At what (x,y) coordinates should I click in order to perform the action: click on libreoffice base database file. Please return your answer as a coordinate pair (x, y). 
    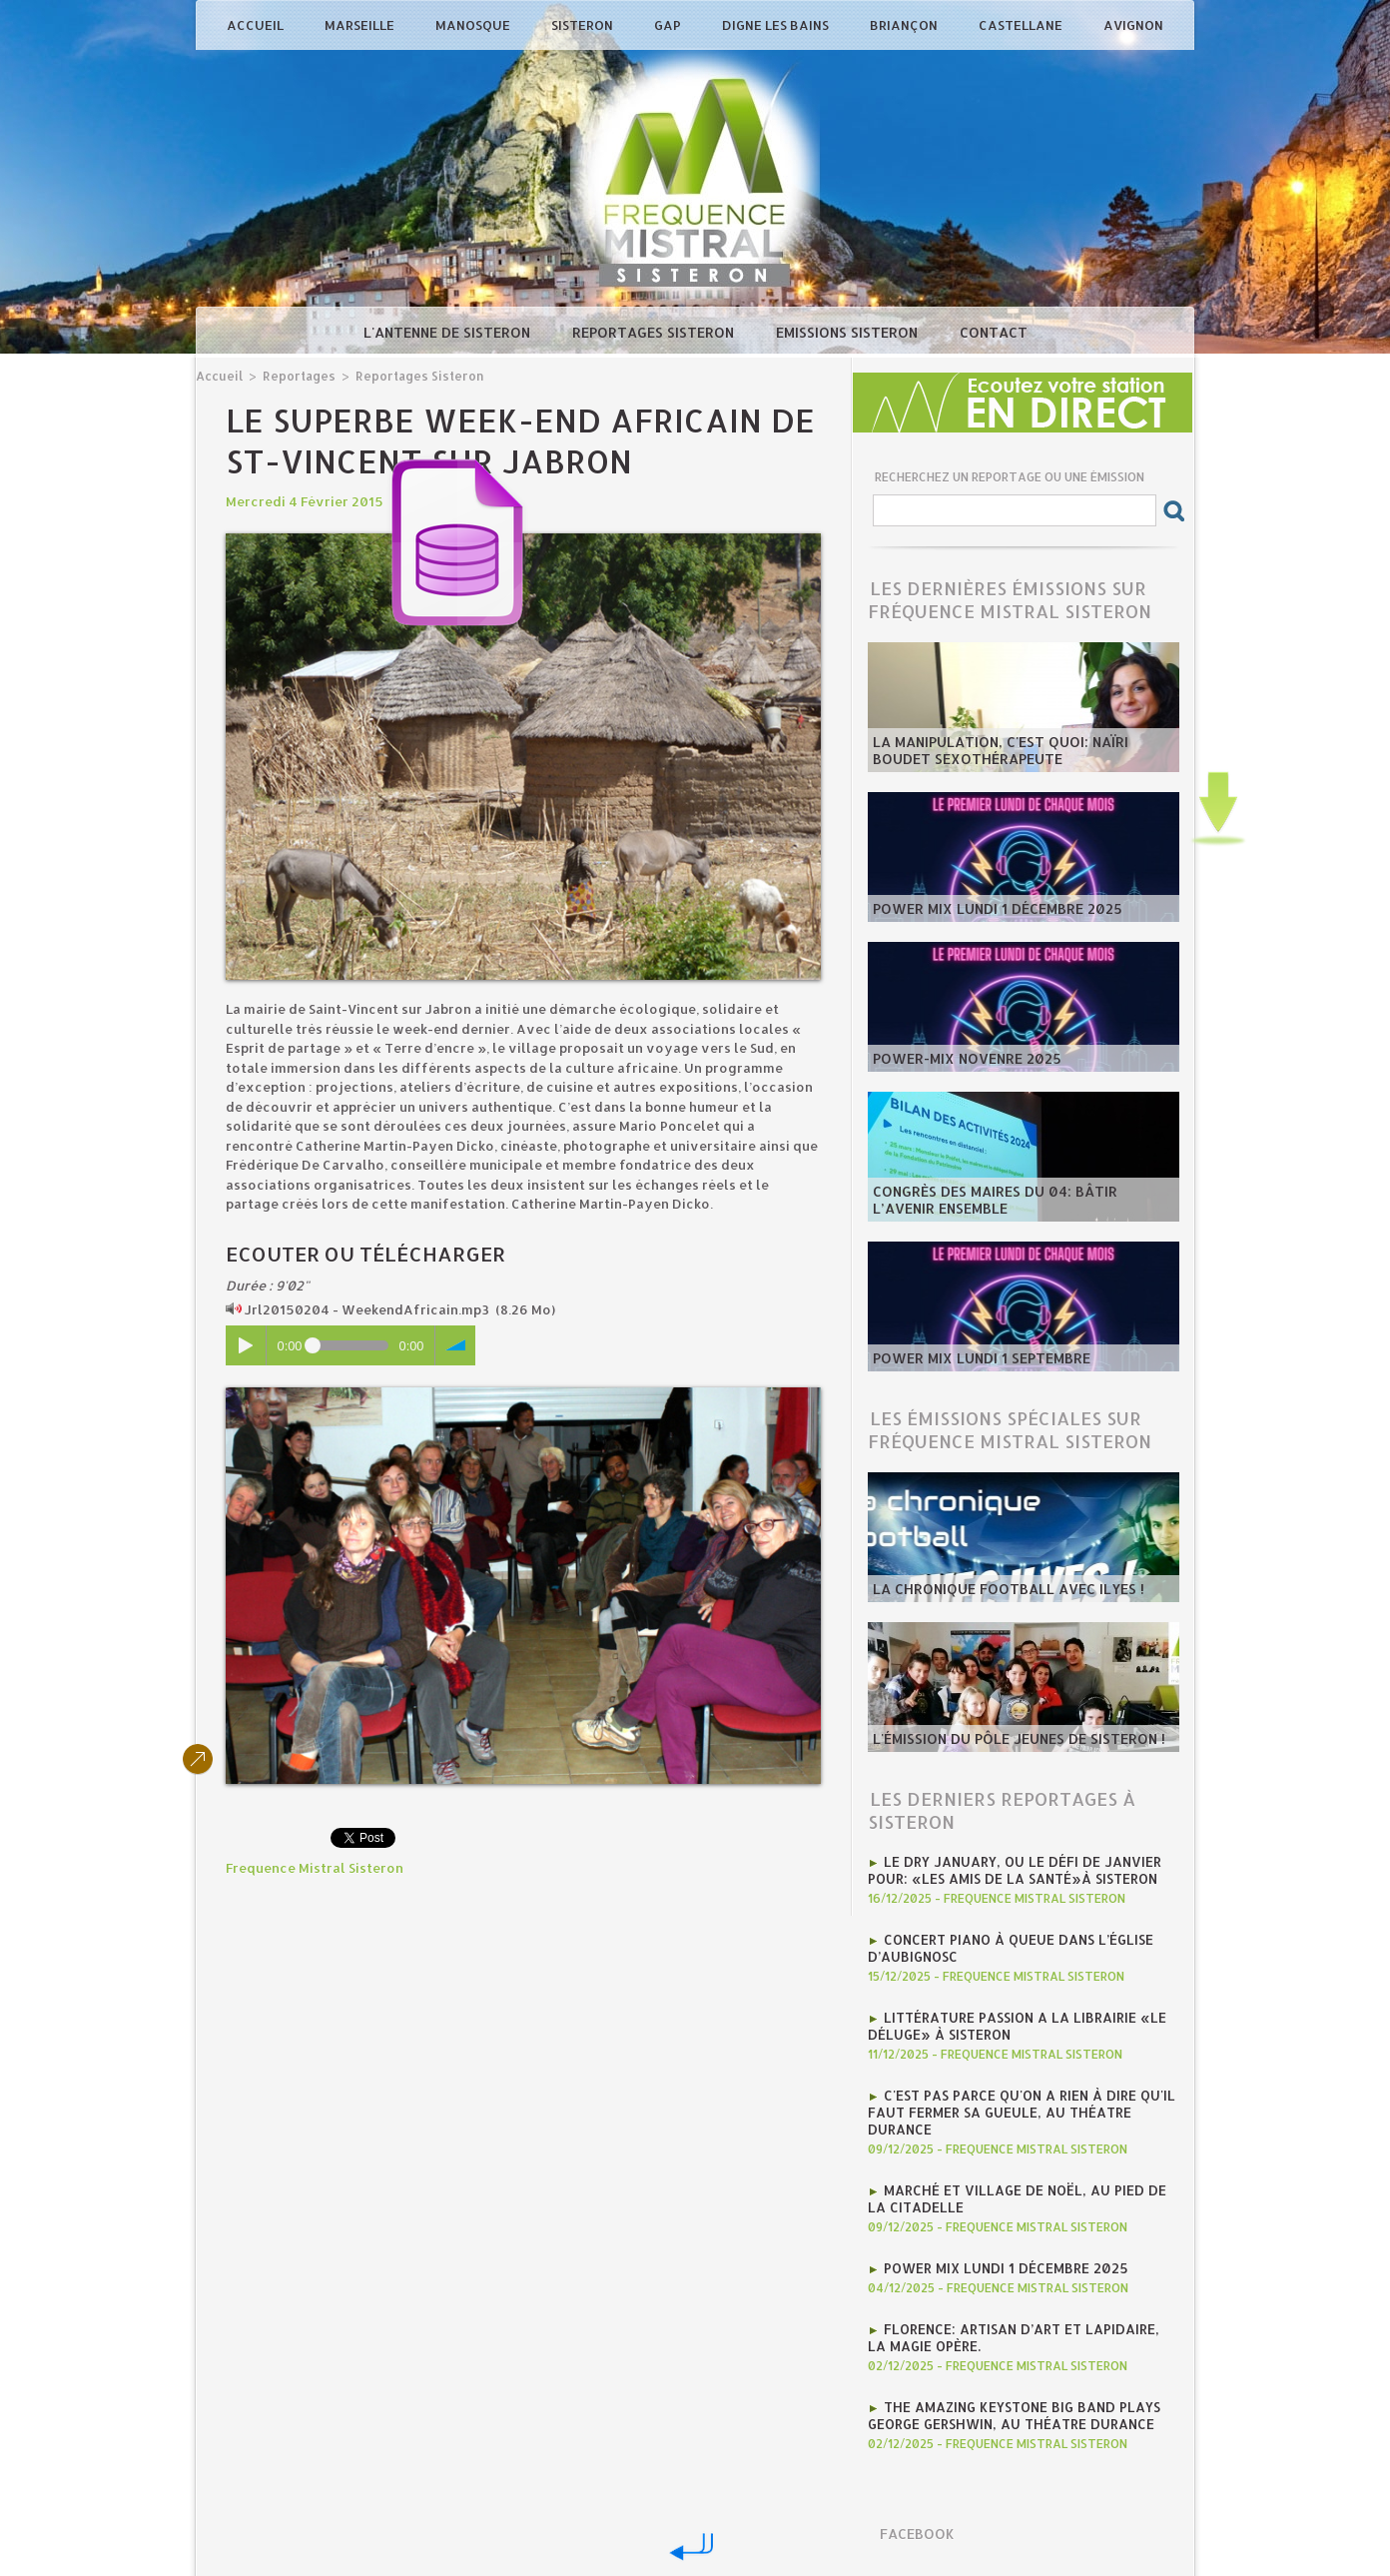
    Looking at the image, I should click on (457, 542).